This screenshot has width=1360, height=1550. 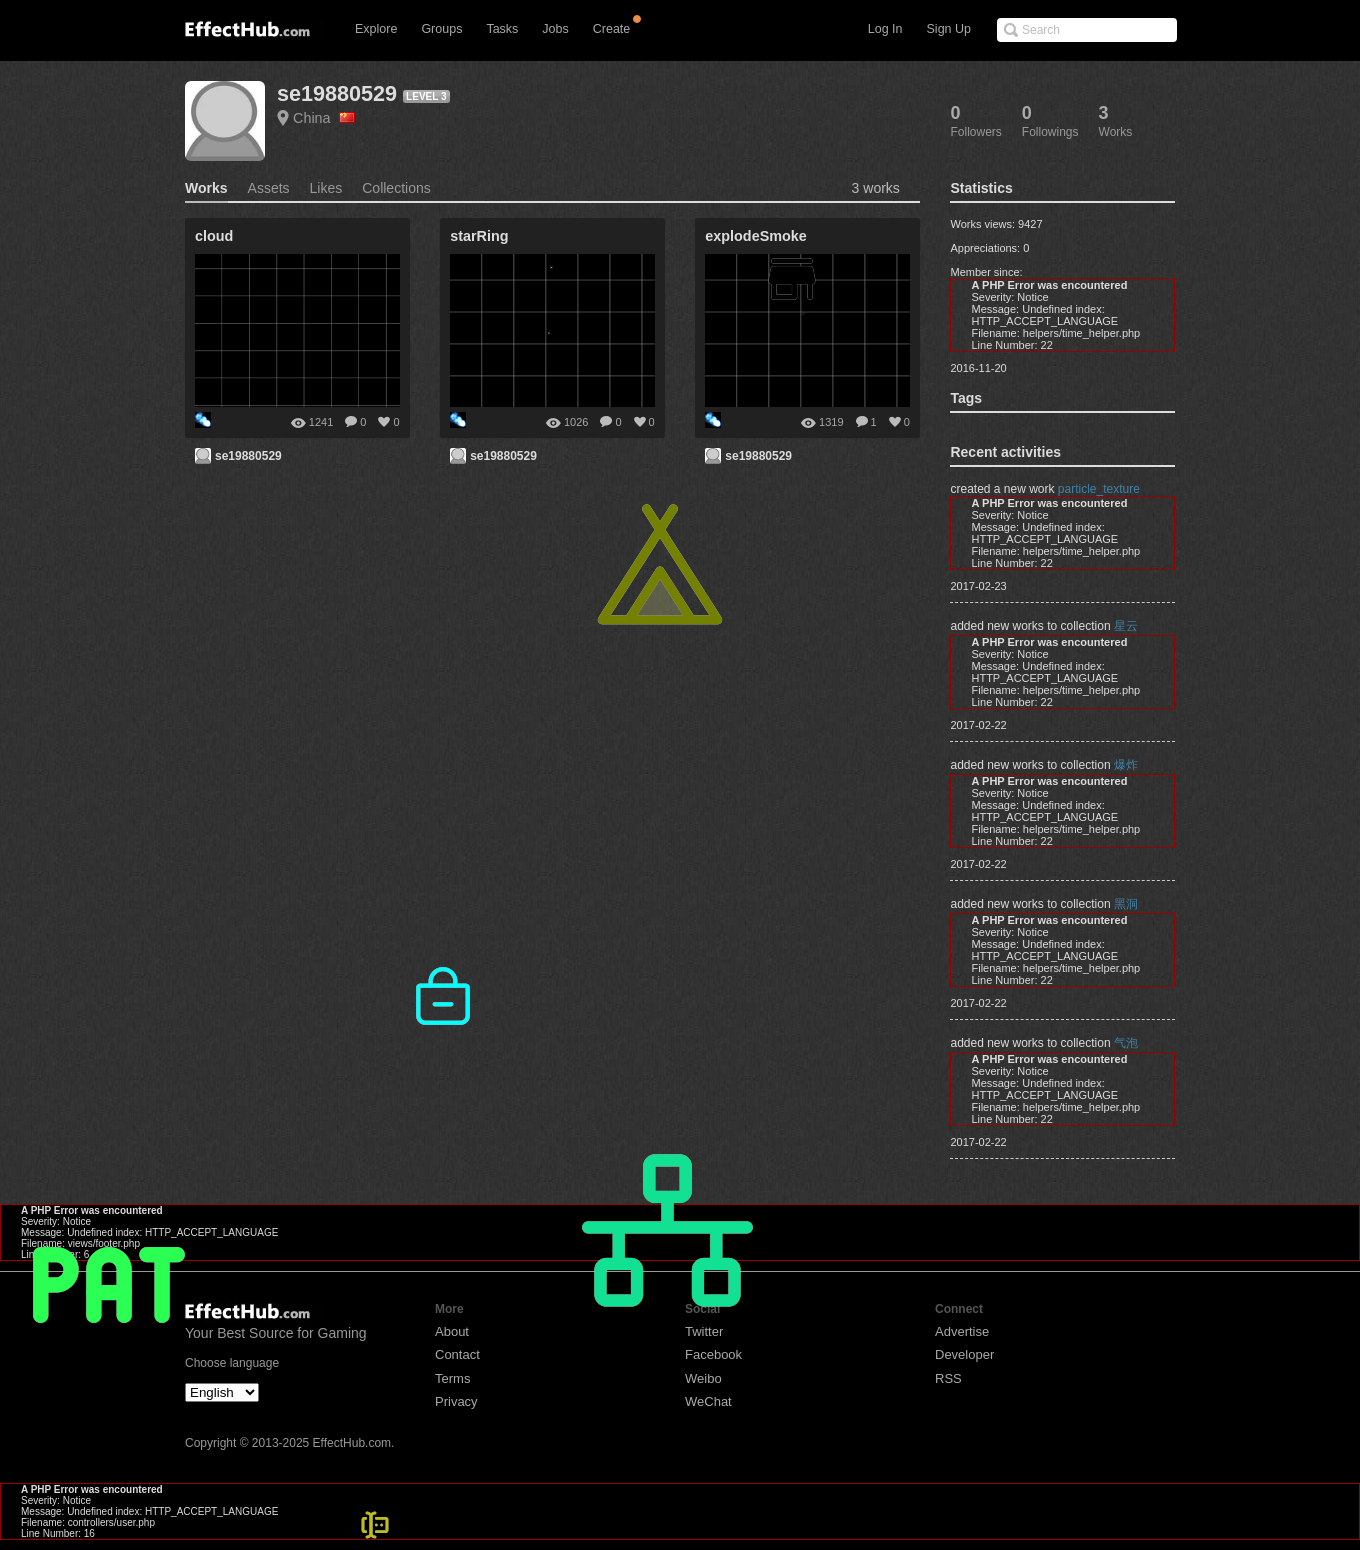 I want to click on access forms and surveys, so click(x=375, y=1525).